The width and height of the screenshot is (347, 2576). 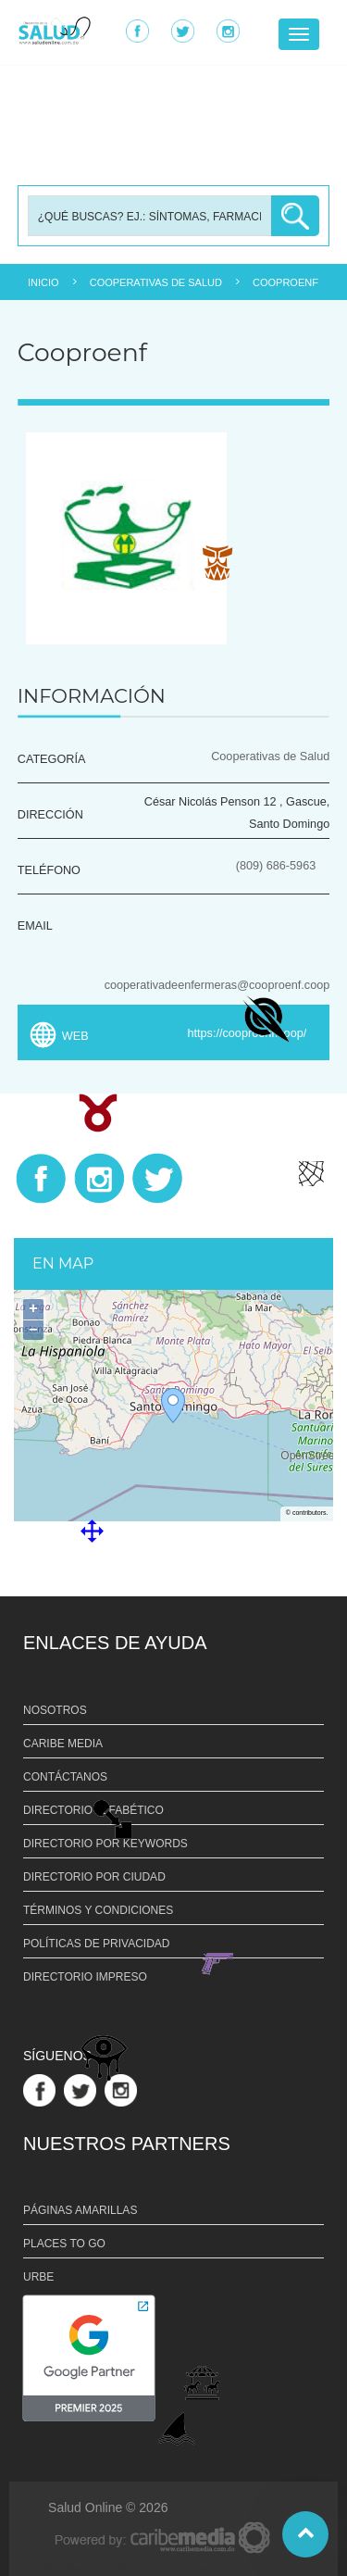 I want to click on move or reposition an element, so click(x=92, y=1531).